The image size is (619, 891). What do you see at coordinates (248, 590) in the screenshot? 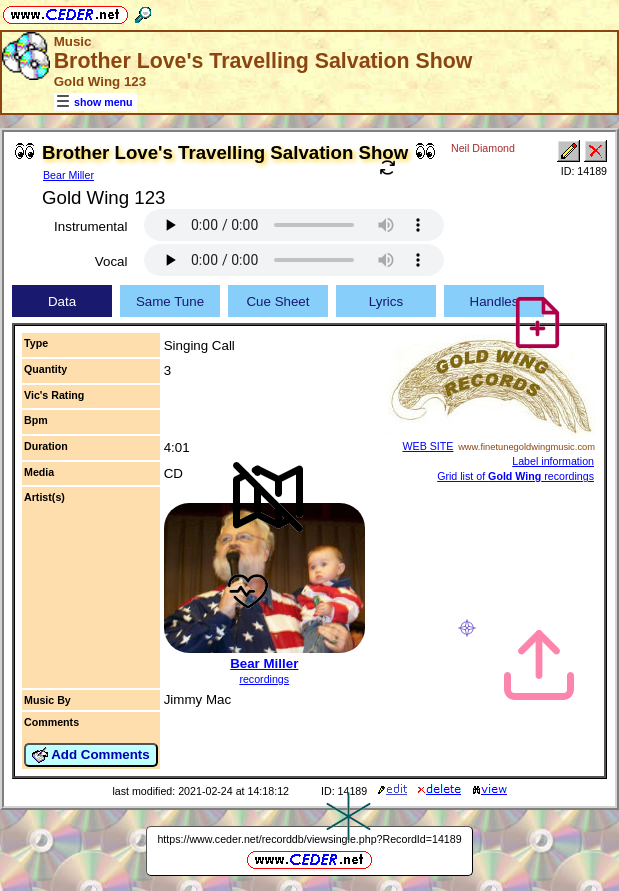
I see `view health or fitness metrics` at bounding box center [248, 590].